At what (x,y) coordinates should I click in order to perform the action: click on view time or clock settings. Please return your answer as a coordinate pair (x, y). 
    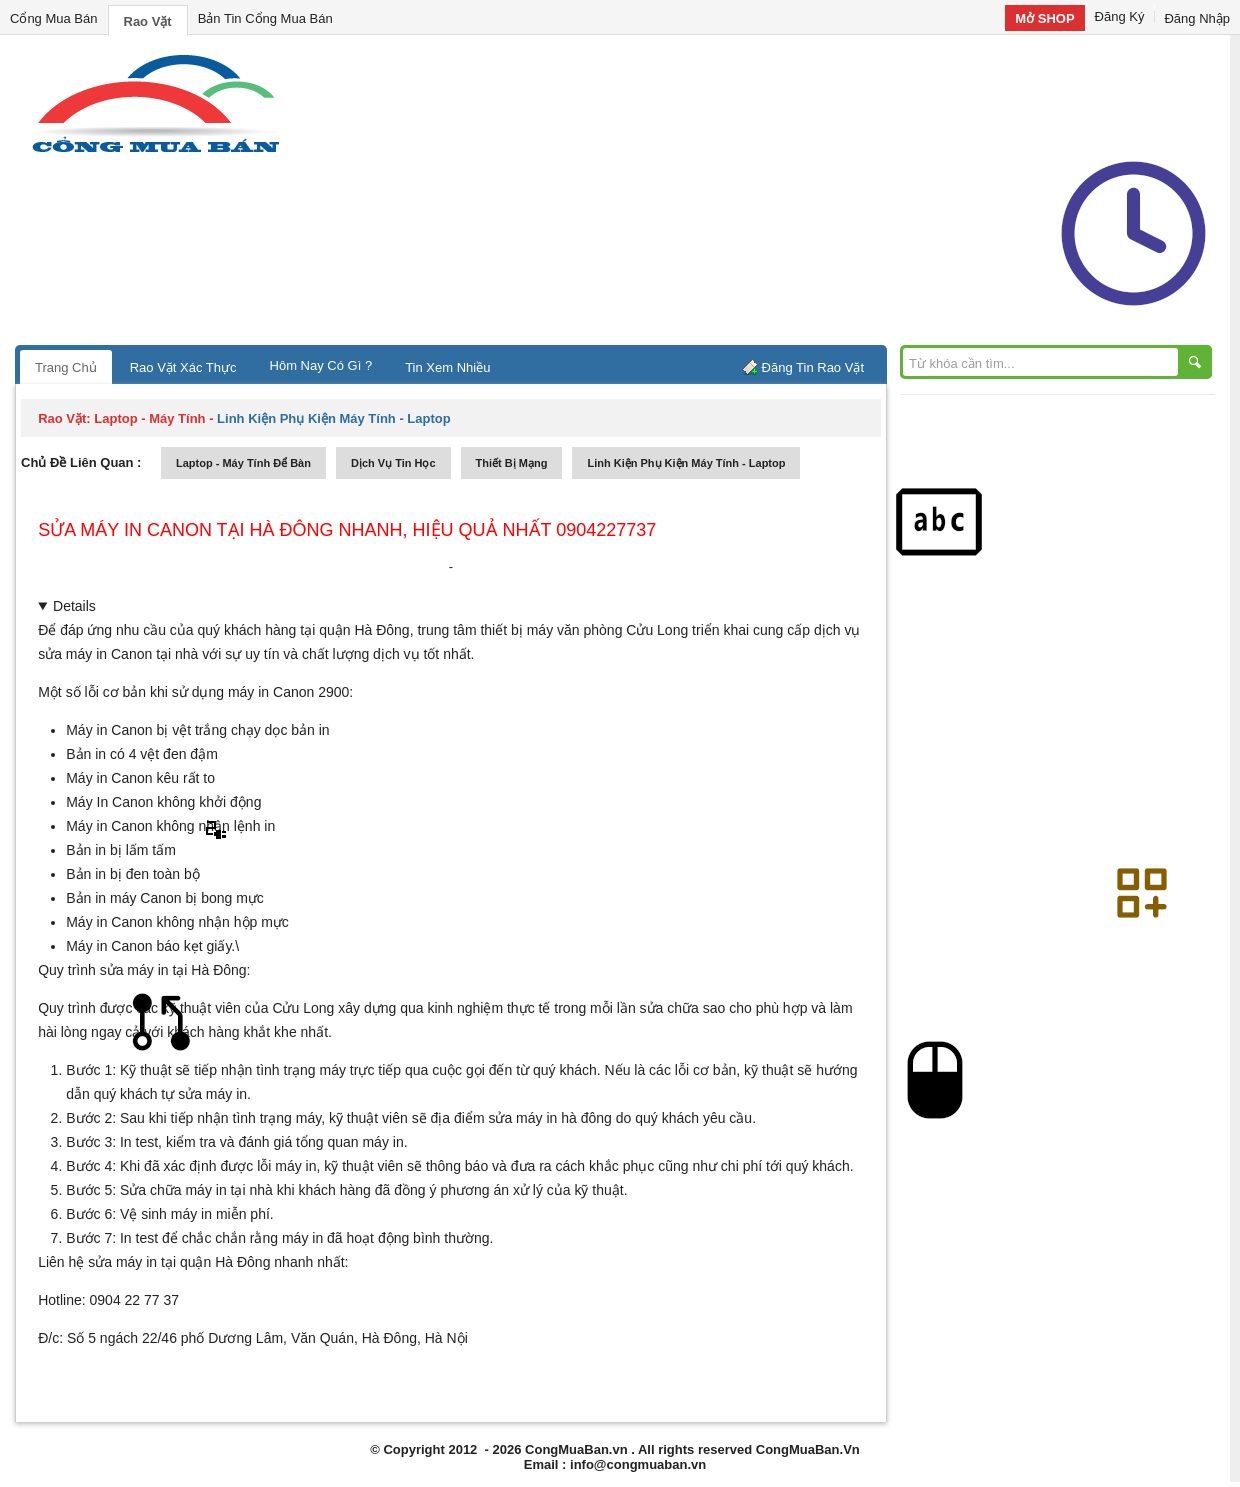
    Looking at the image, I should click on (1133, 233).